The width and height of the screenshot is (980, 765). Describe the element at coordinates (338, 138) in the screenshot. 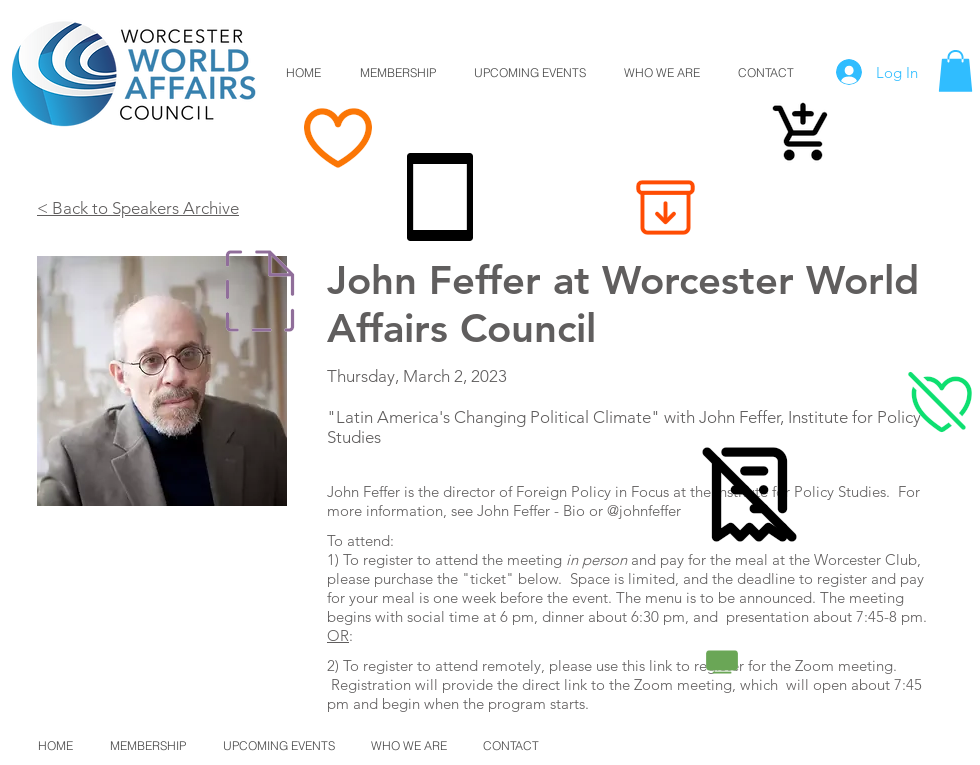

I see `like or favorite an item` at that location.